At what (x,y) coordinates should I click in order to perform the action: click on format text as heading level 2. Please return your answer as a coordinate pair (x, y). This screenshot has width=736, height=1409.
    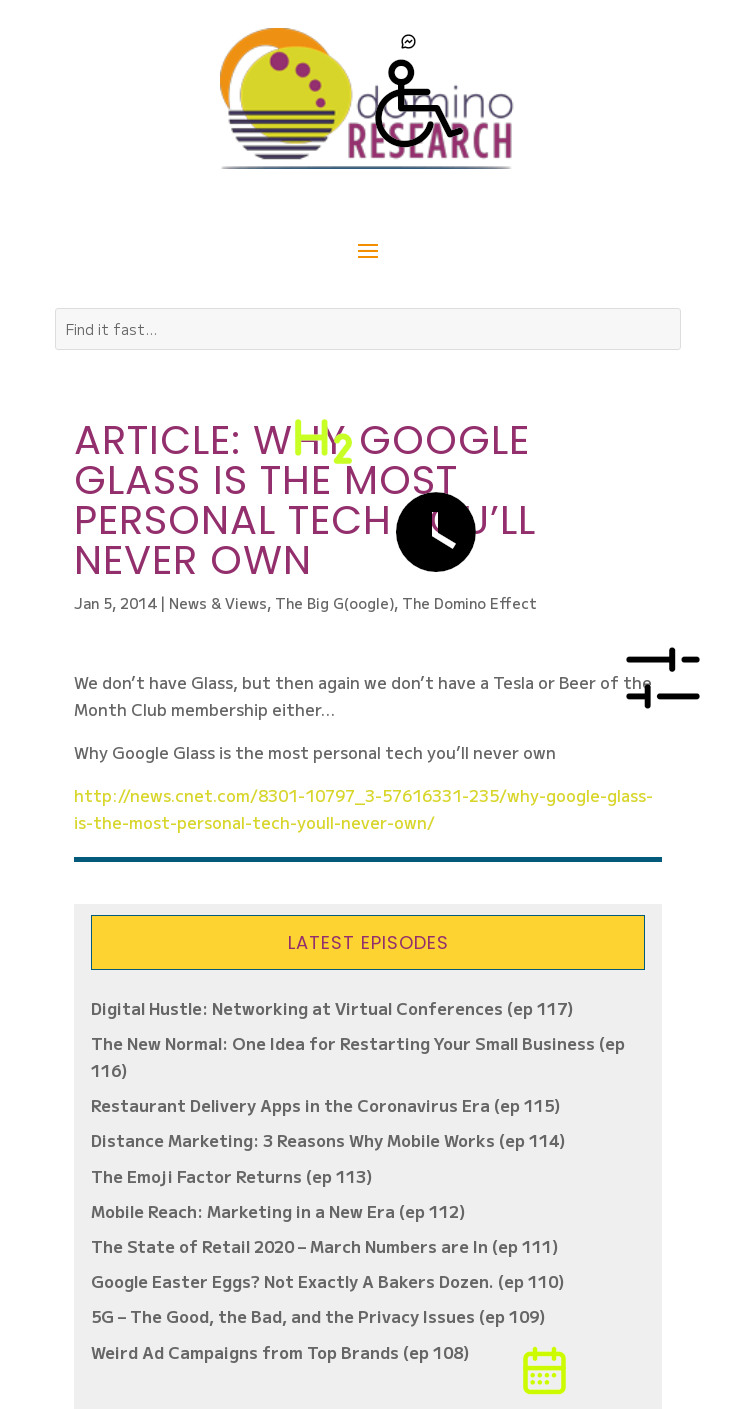
    Looking at the image, I should click on (320, 440).